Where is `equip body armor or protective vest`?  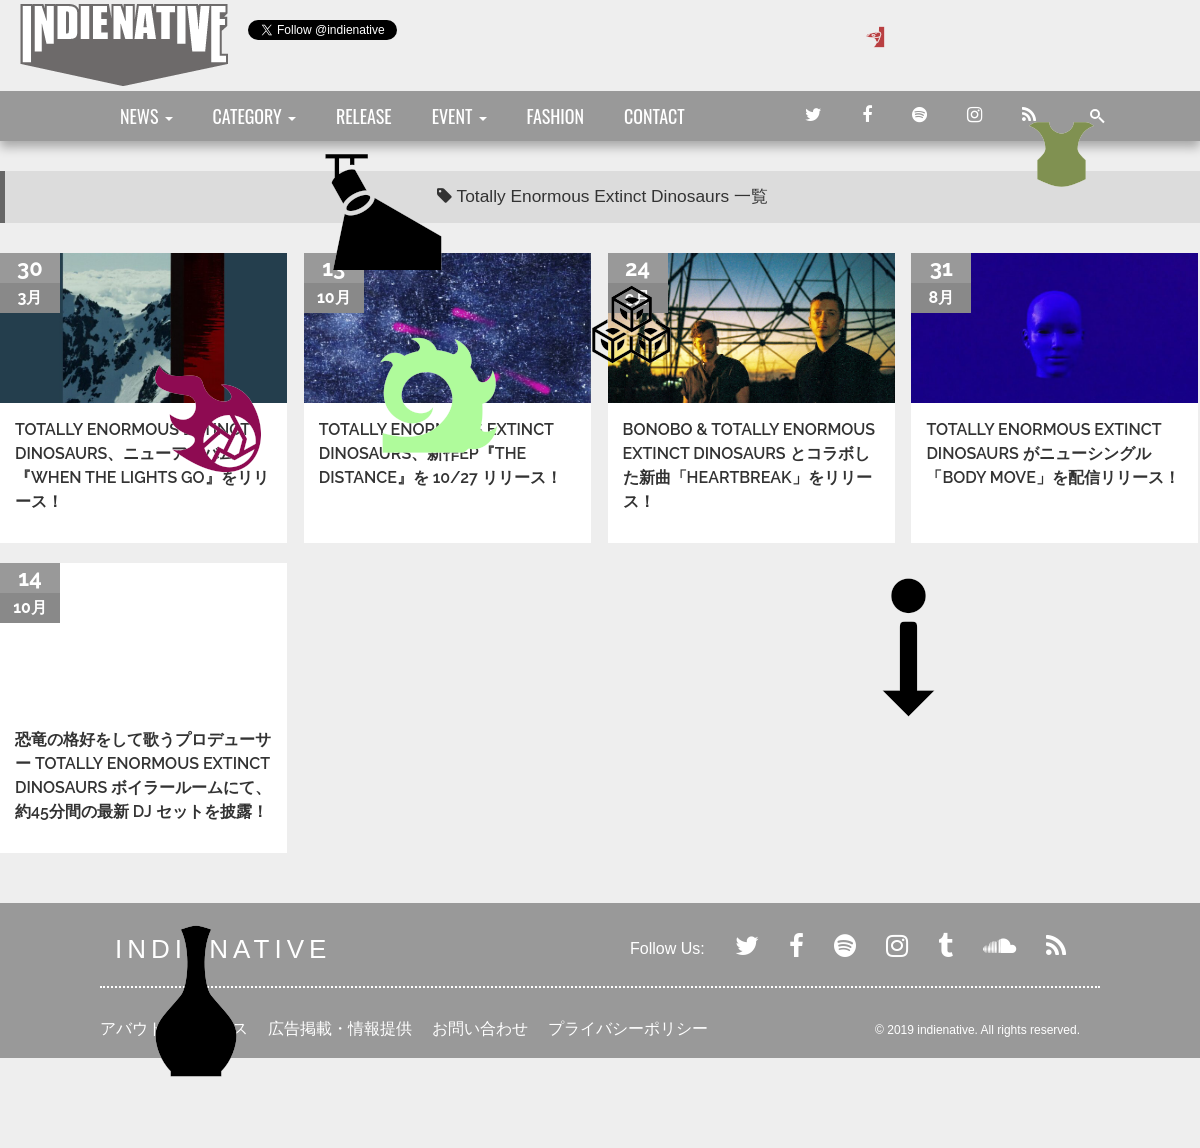
equip body armor or protective vest is located at coordinates (1061, 154).